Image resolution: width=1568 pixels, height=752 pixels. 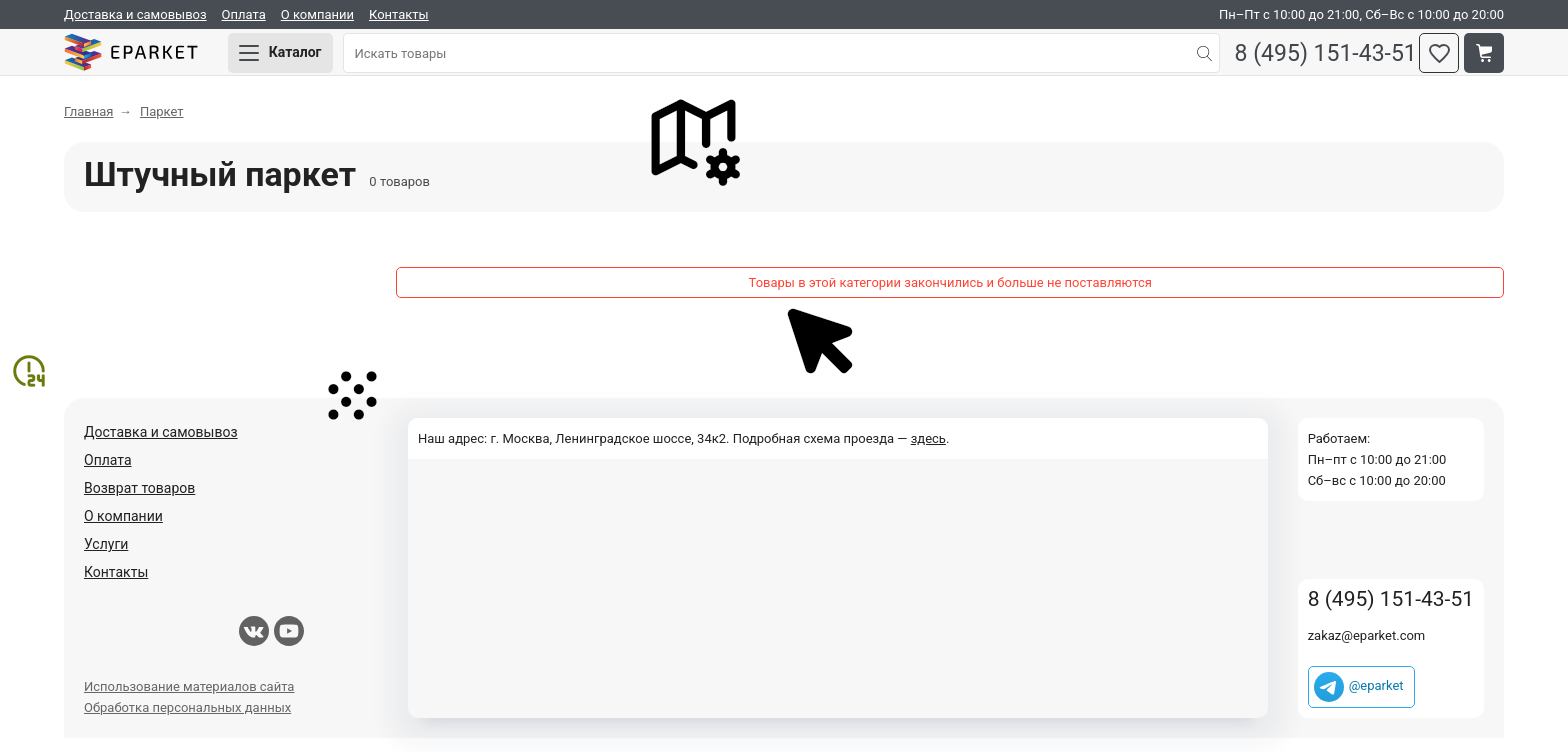 What do you see at coordinates (29, 371) in the screenshot?
I see `indicates 24-hour availability or service` at bounding box center [29, 371].